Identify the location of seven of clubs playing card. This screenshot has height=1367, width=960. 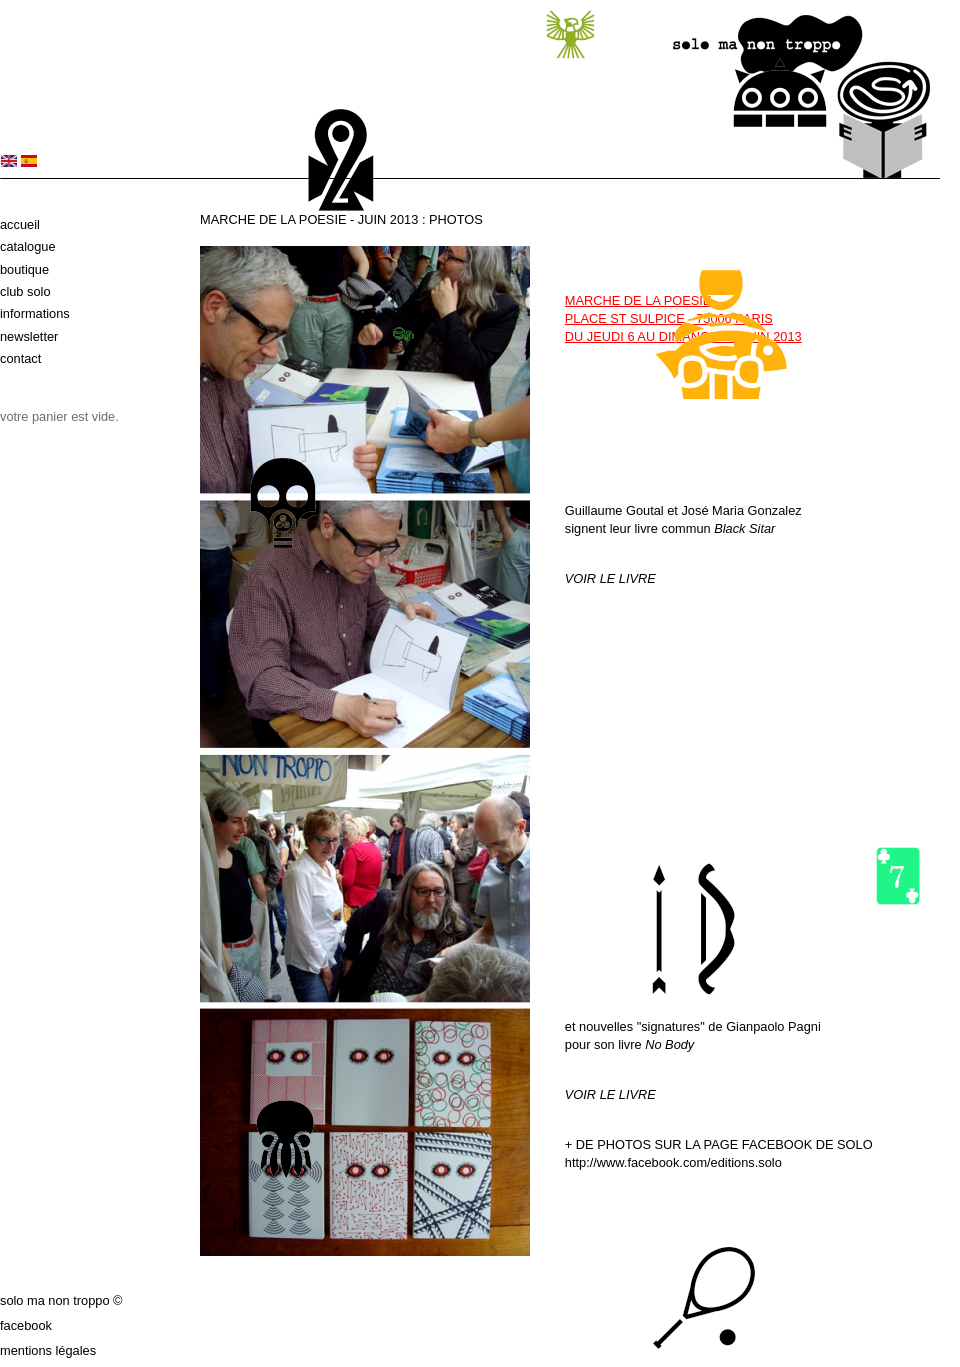
(898, 876).